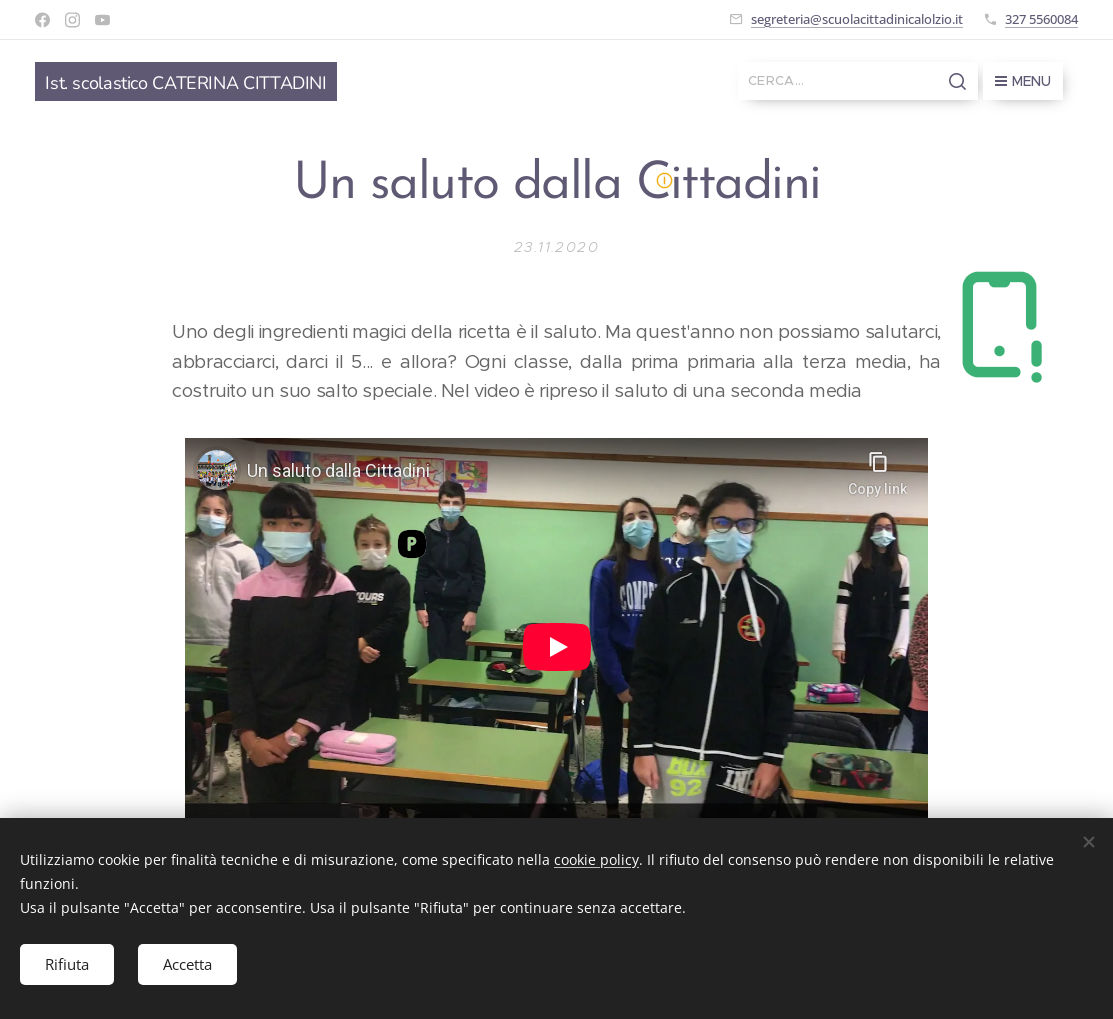 Image resolution: width=1113 pixels, height=1019 pixels. I want to click on access information or help, so click(664, 180).